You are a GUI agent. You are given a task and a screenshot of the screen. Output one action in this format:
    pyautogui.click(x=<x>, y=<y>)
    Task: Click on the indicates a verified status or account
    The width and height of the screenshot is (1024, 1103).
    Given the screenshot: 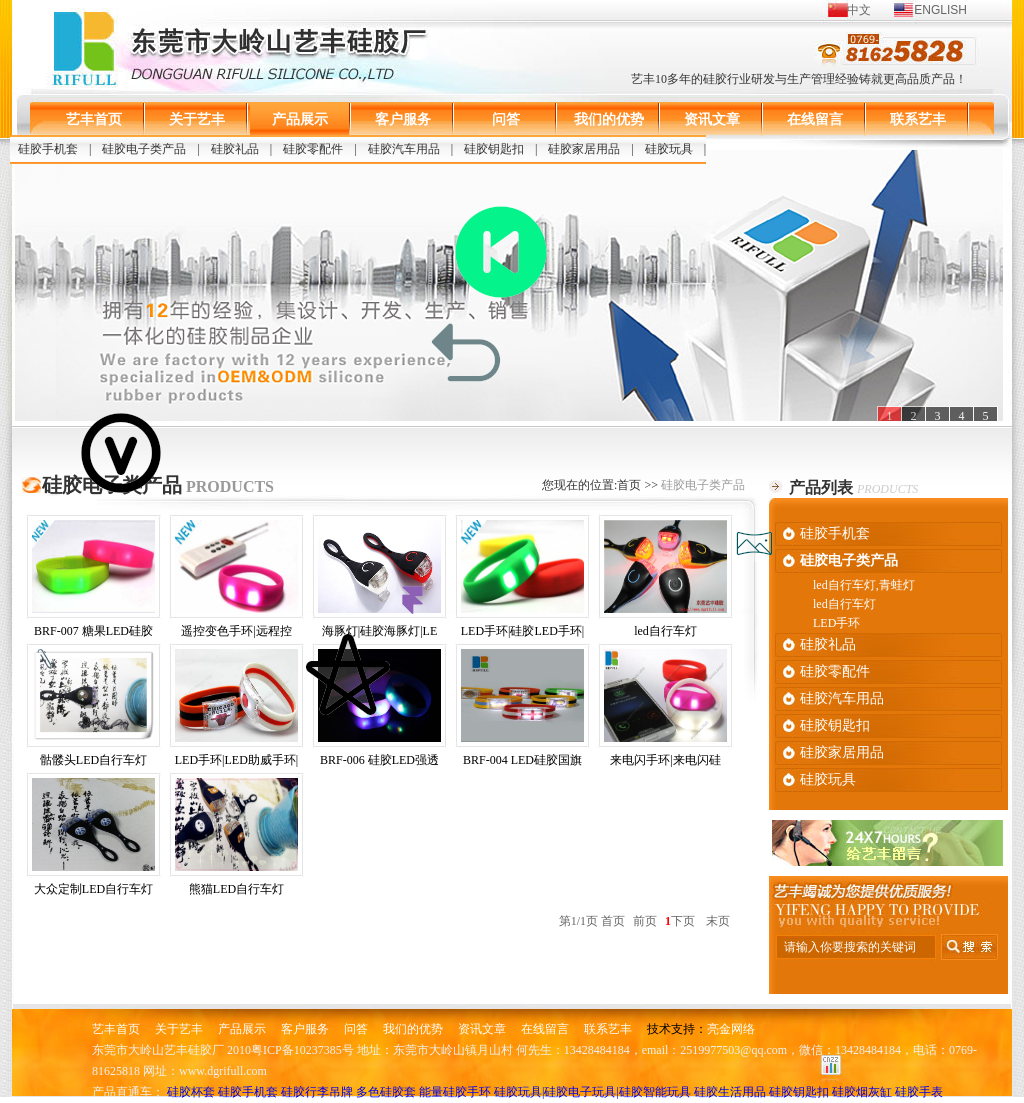 What is the action you would take?
    pyautogui.click(x=121, y=453)
    